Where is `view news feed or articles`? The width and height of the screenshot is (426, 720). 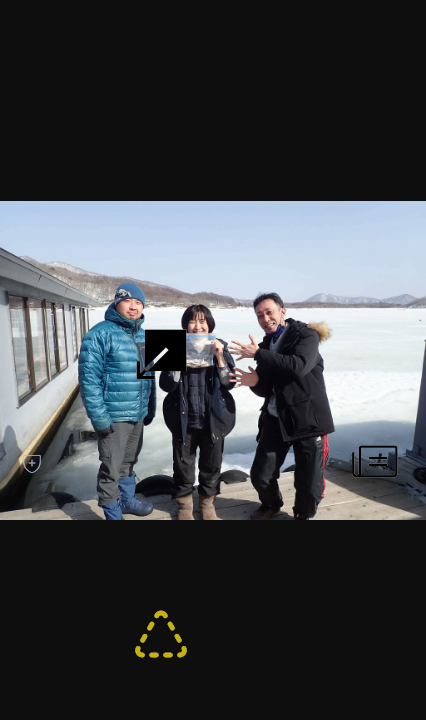 view news feed or articles is located at coordinates (376, 461).